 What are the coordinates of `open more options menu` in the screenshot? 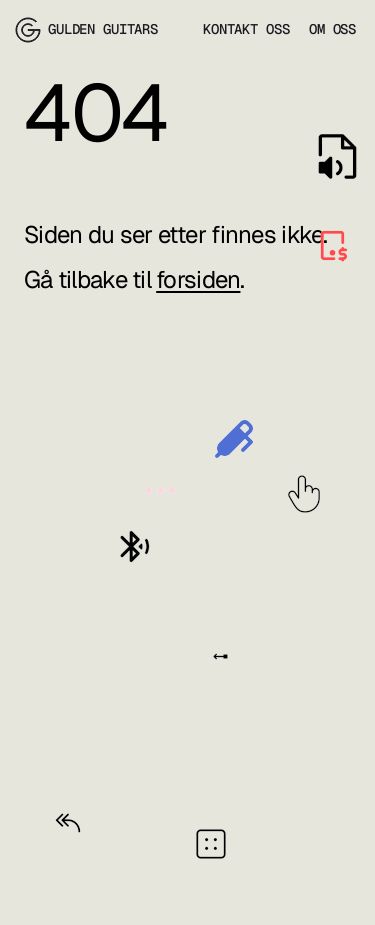 It's located at (160, 490).